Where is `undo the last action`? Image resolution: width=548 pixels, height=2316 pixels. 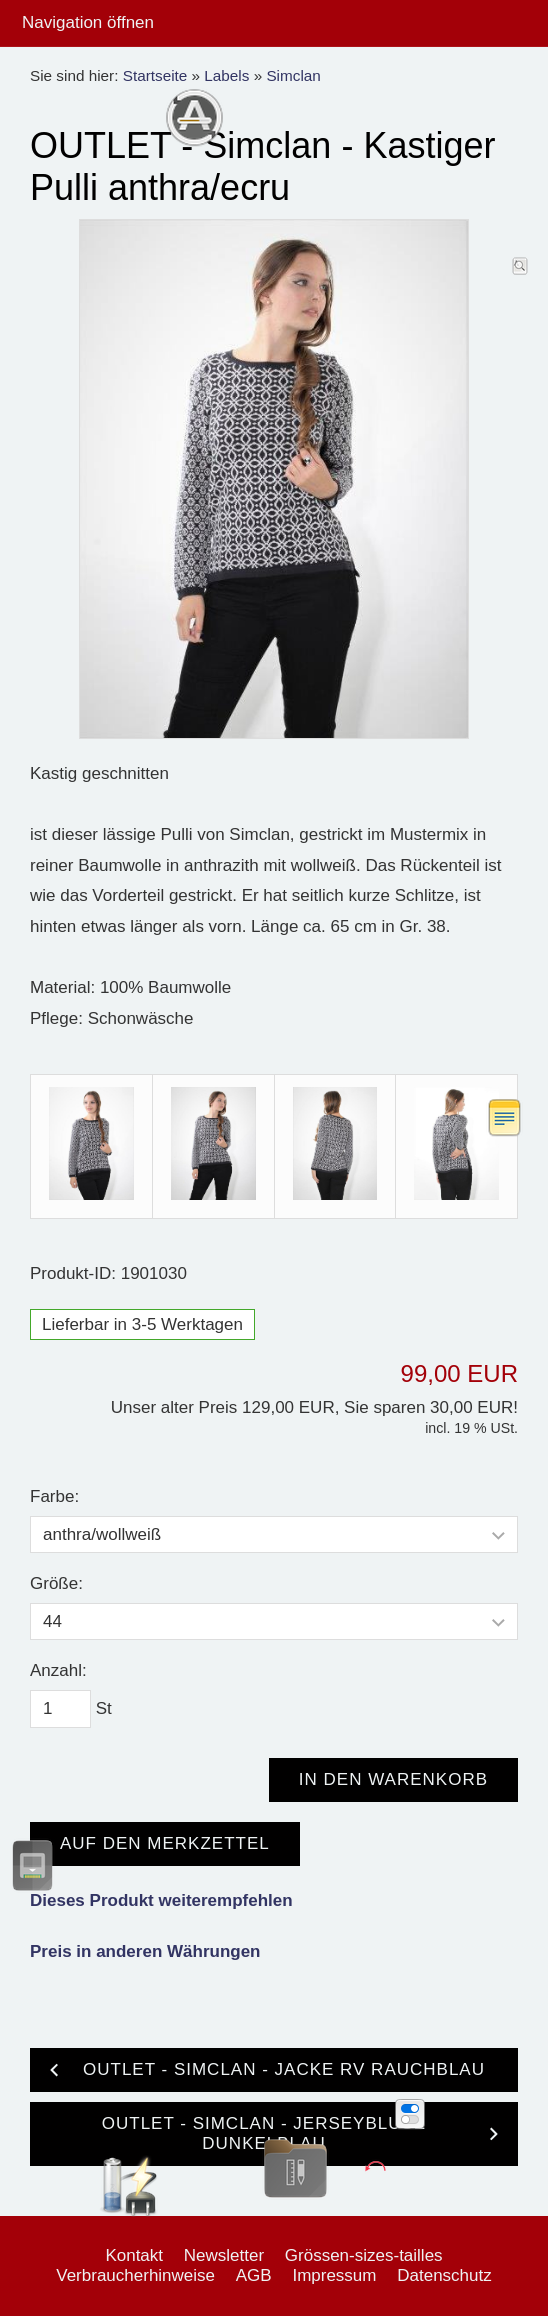
undo the last action is located at coordinates (376, 2166).